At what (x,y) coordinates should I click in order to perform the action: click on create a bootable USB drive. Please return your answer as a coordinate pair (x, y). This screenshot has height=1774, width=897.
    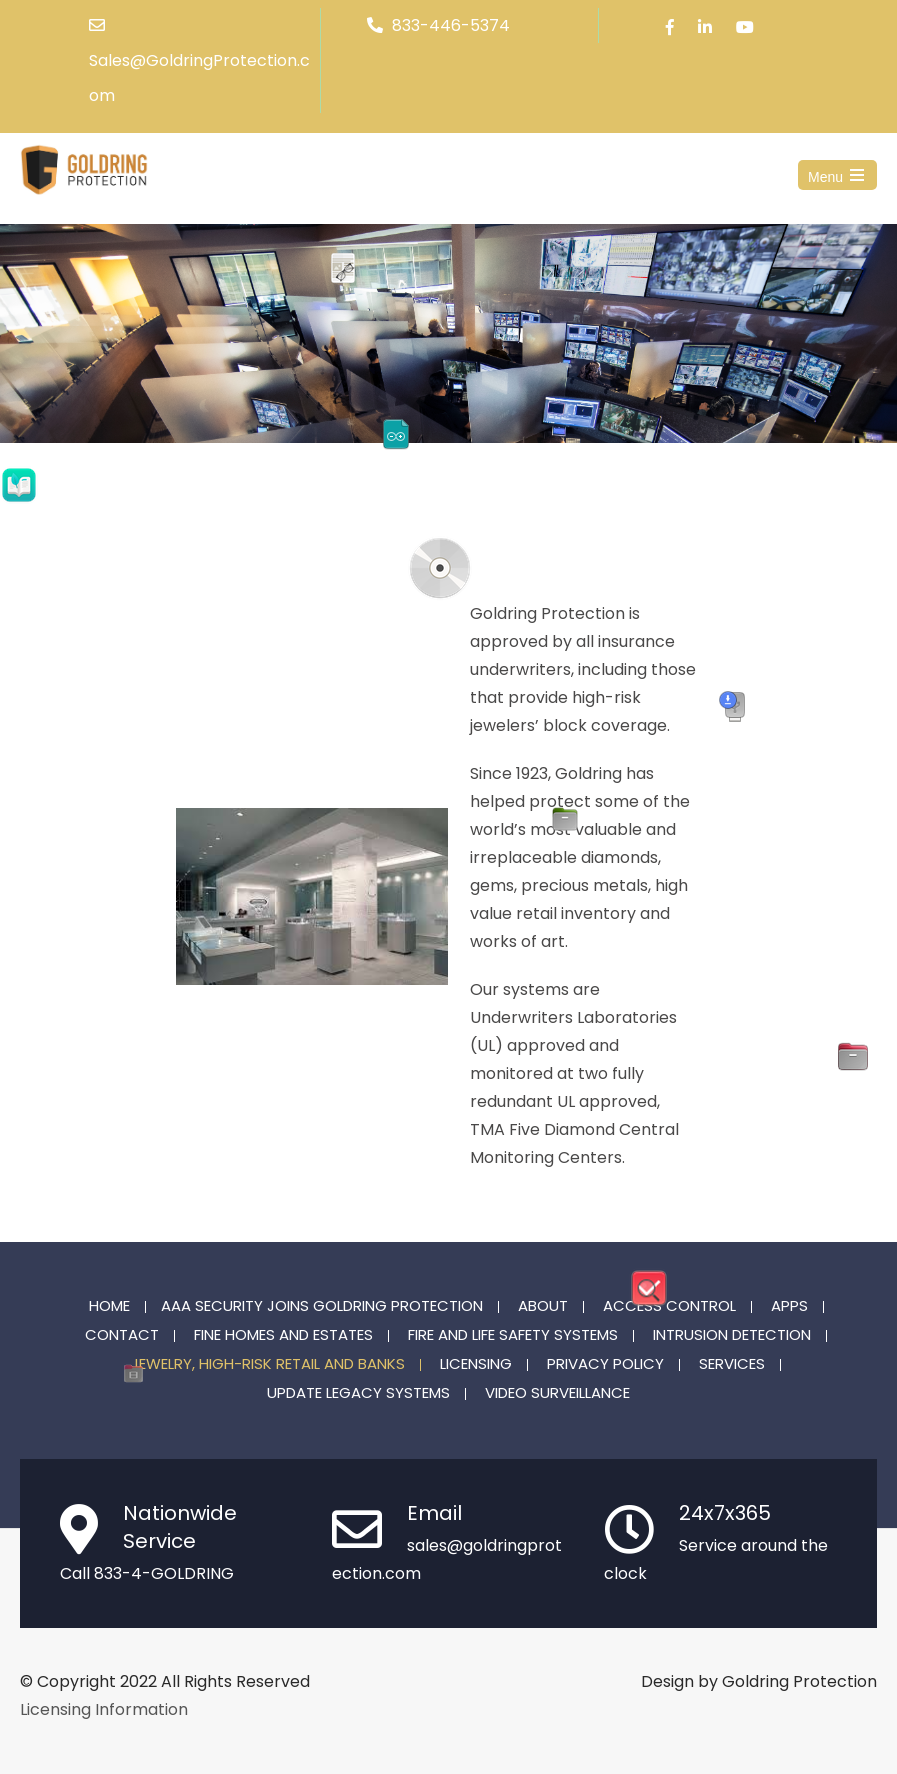
    Looking at the image, I should click on (735, 707).